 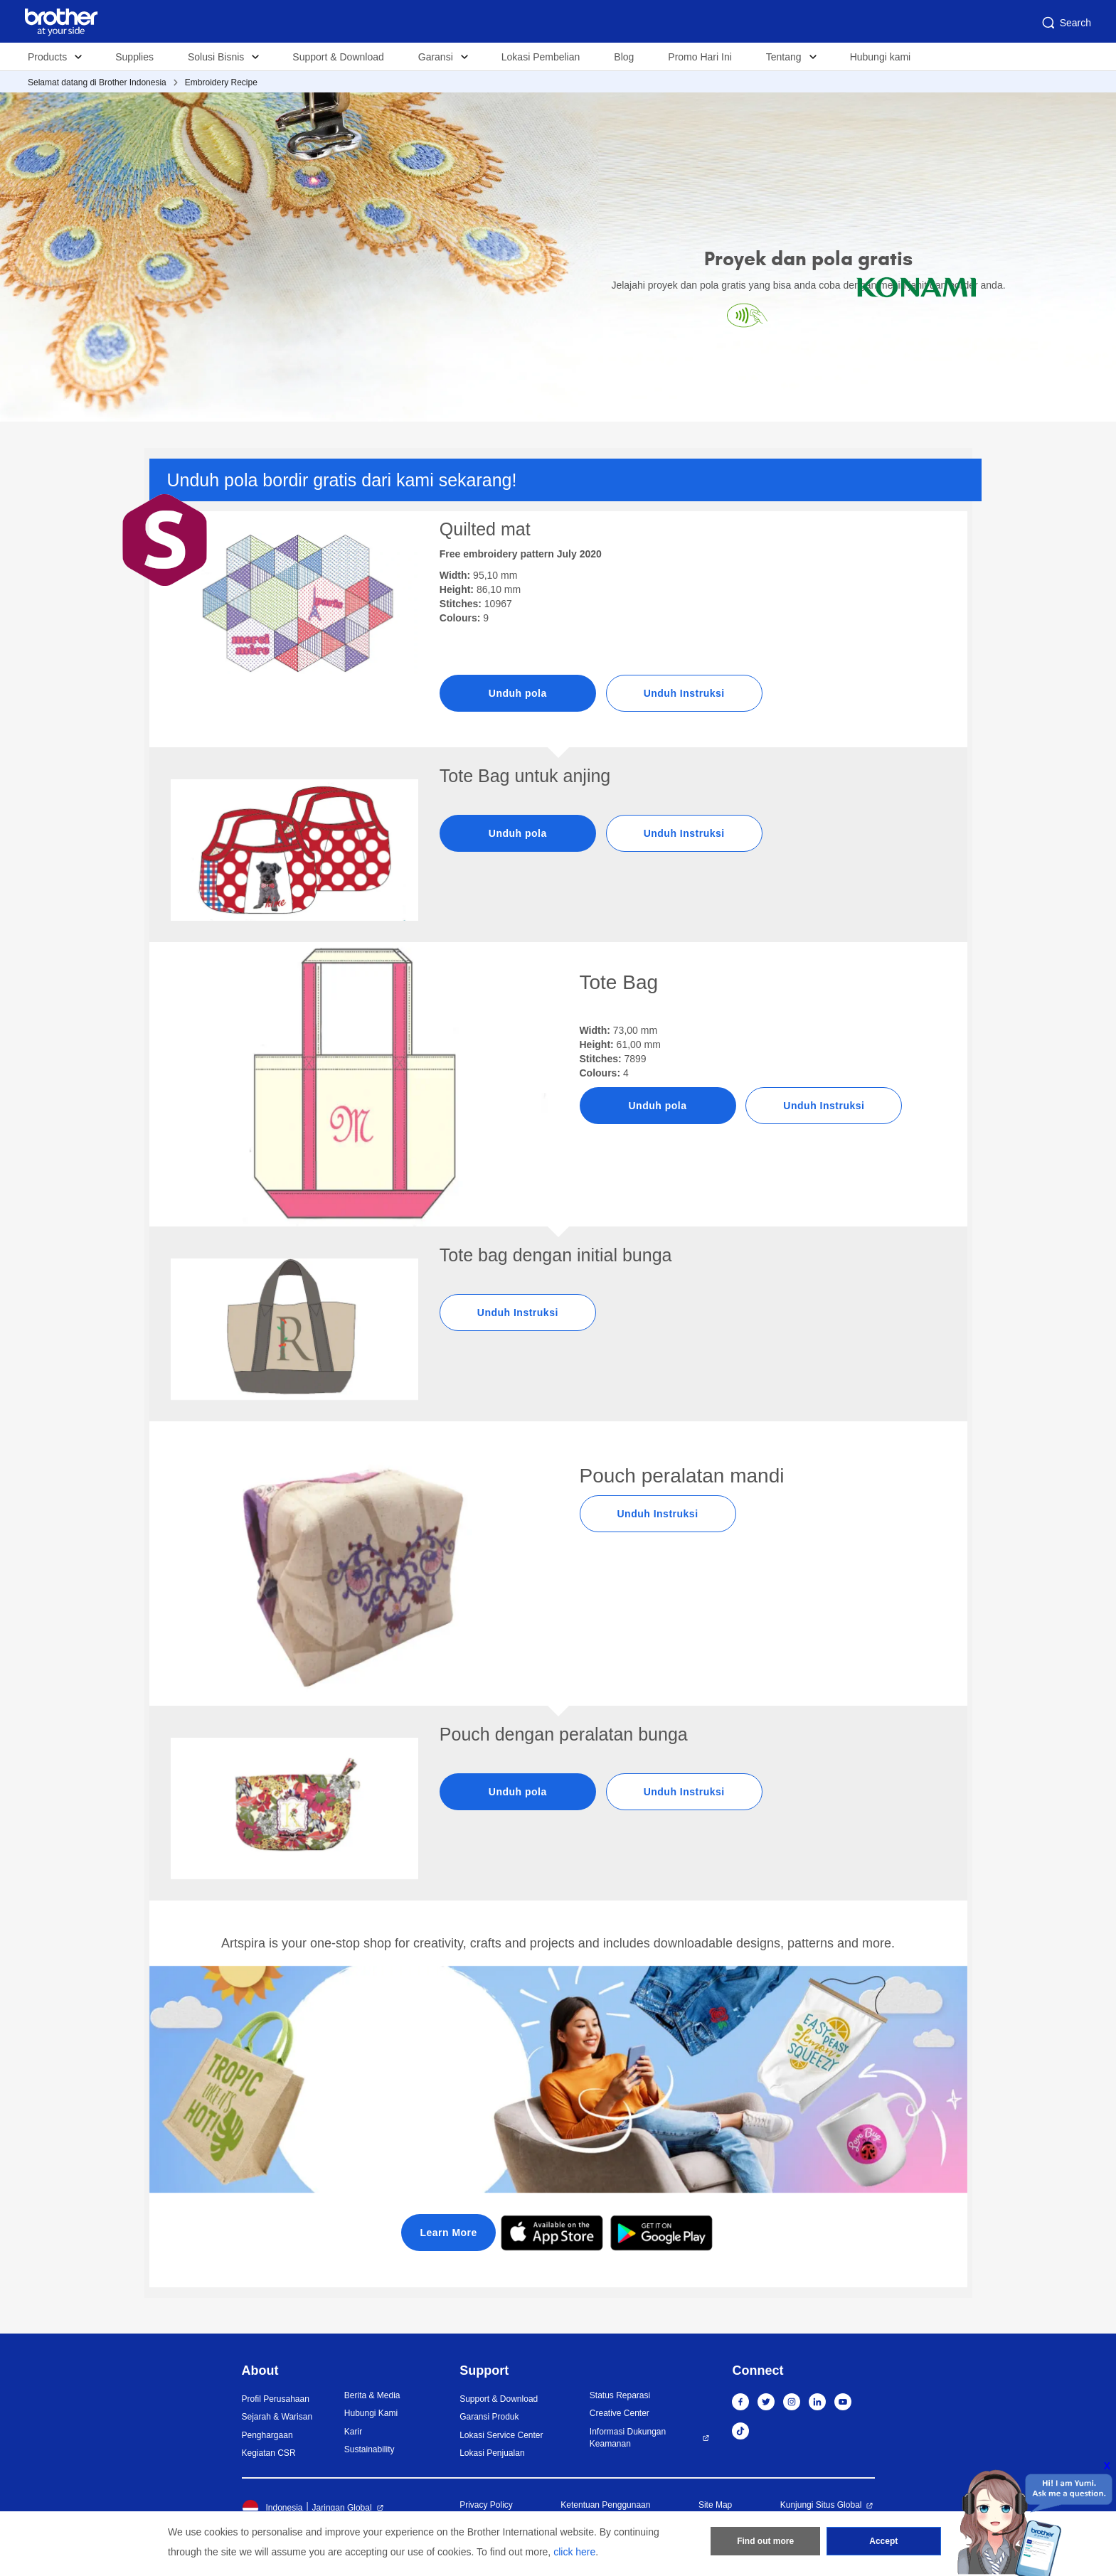 What do you see at coordinates (164, 540) in the screenshot?
I see `visit the SPOJ competitive programming platform` at bounding box center [164, 540].